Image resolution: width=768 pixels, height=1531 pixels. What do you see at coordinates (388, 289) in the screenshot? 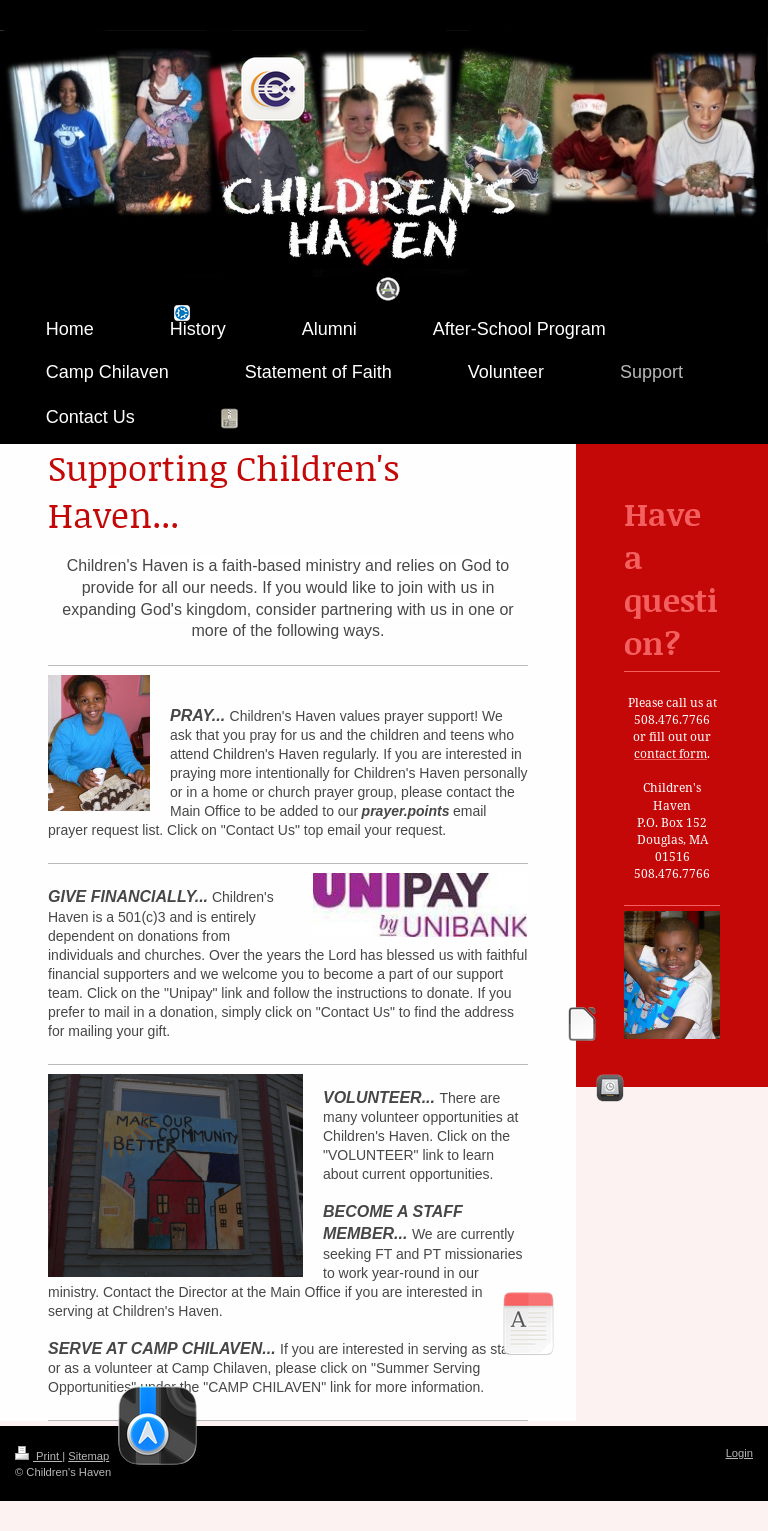
I see `check for available software updates` at bounding box center [388, 289].